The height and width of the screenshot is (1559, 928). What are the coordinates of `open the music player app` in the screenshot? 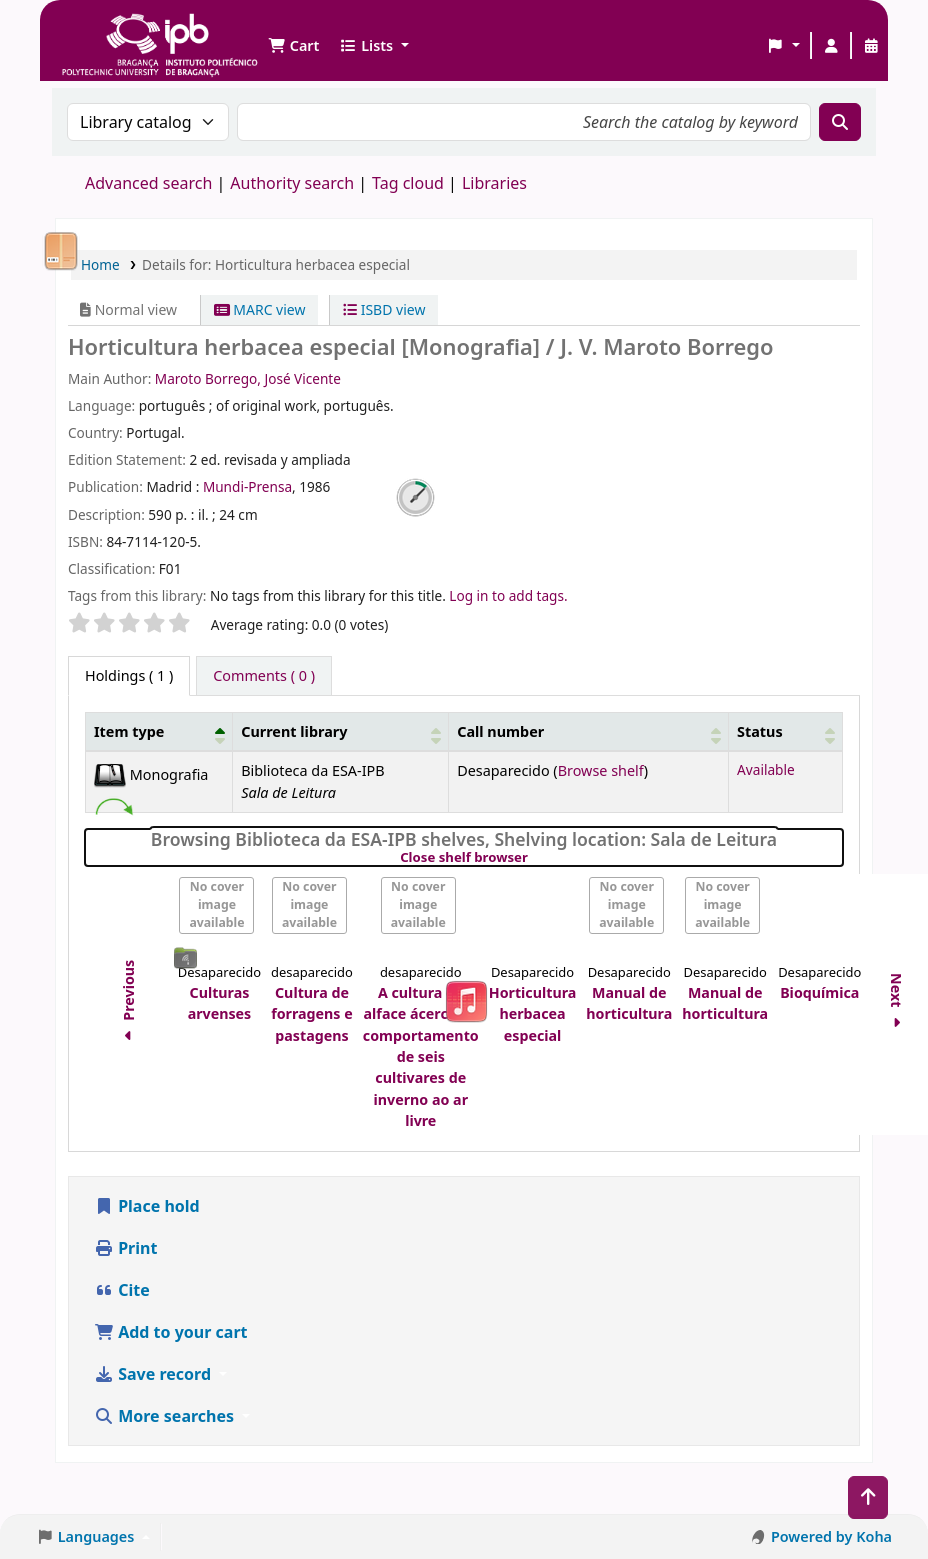 It's located at (466, 1001).